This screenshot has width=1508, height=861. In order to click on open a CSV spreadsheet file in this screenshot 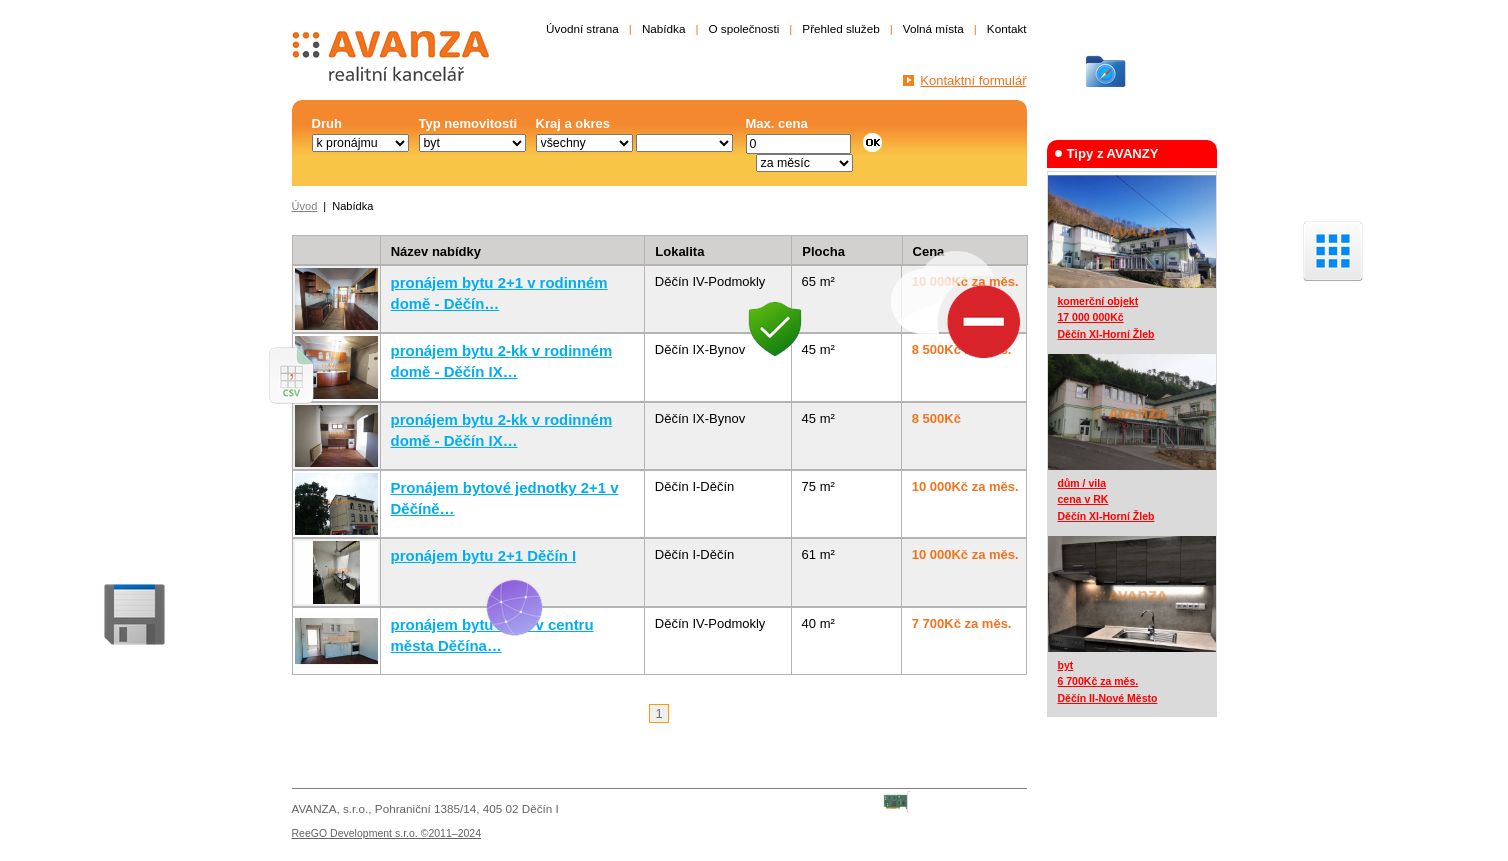, I will do `click(291, 375)`.